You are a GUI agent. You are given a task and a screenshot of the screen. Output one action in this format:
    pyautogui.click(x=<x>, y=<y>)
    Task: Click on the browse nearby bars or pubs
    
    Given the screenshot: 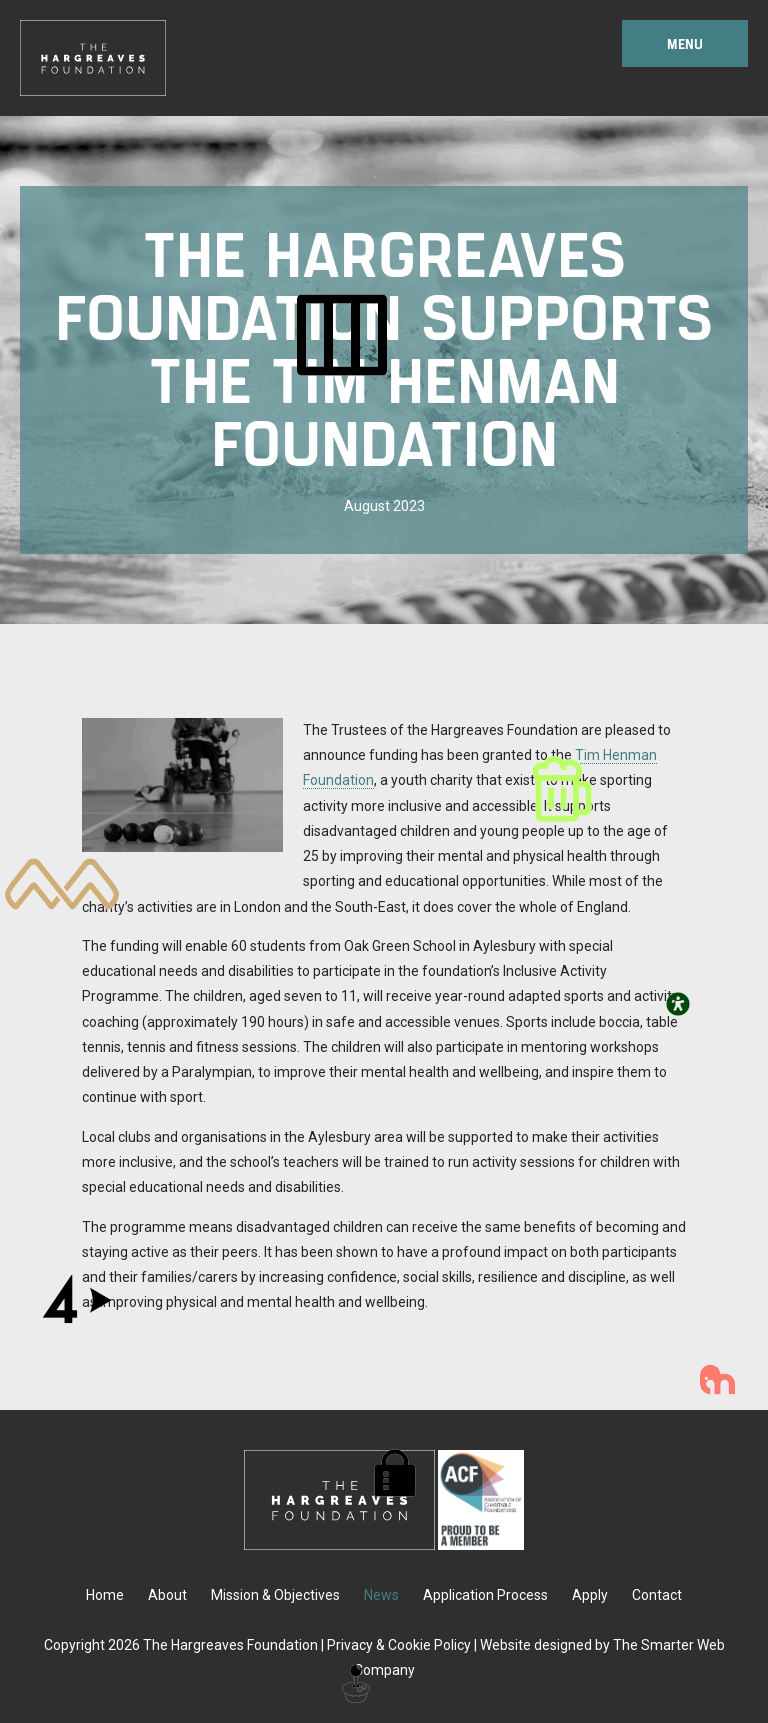 What is the action you would take?
    pyautogui.click(x=563, y=790)
    